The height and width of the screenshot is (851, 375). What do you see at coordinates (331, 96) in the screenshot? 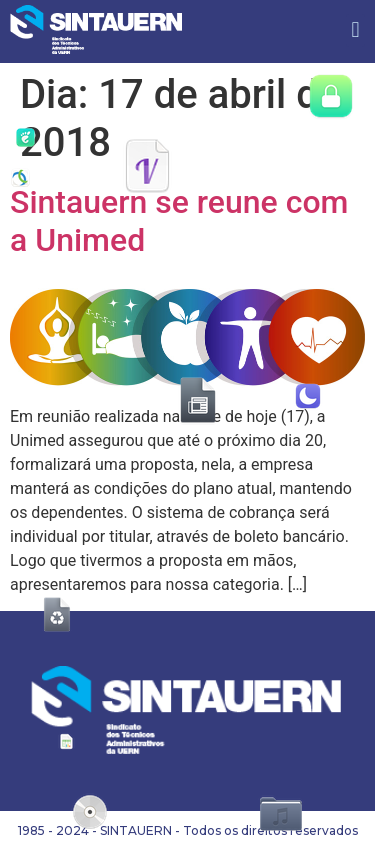
I see `lock your screen` at bounding box center [331, 96].